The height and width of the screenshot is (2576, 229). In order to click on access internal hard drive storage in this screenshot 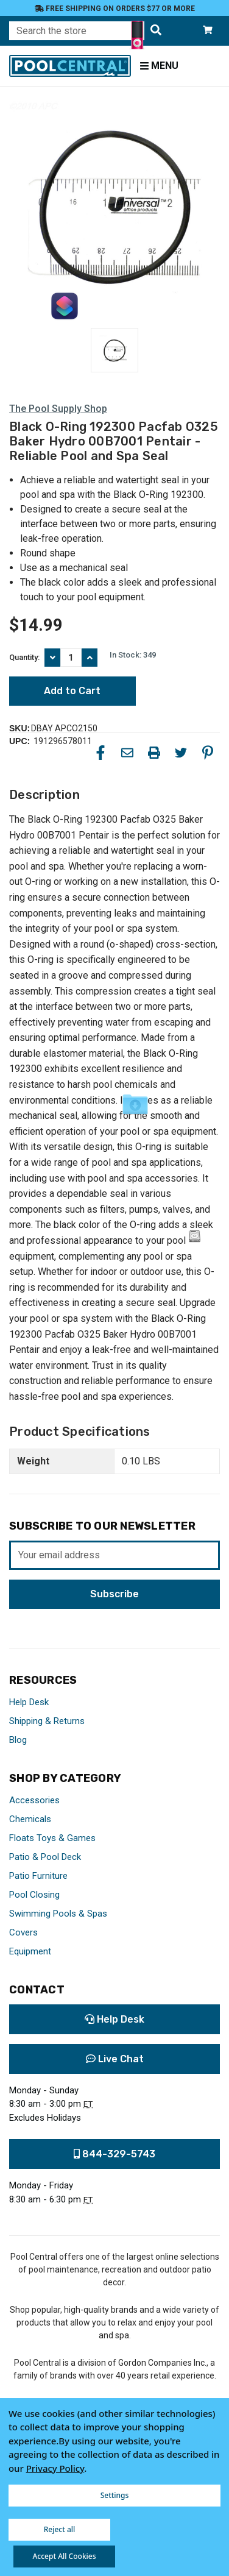, I will do `click(194, 1236)`.